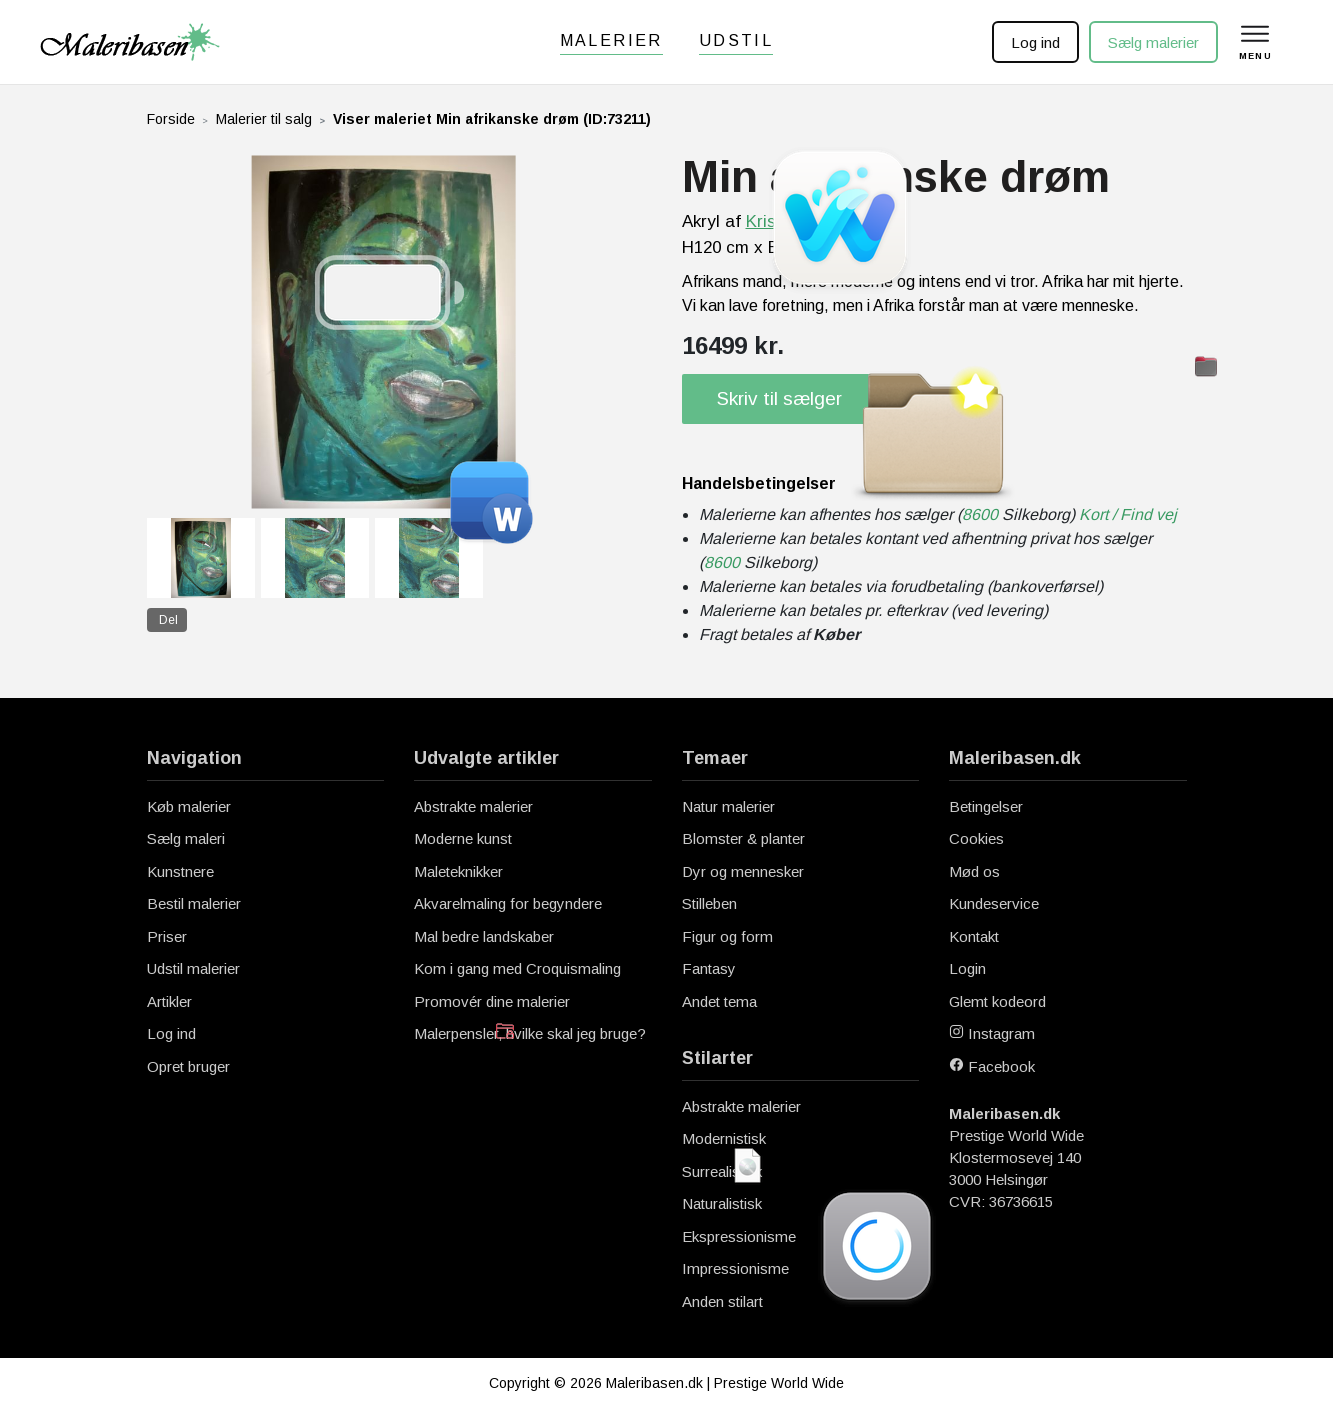 This screenshot has height=1409, width=1333. Describe the element at coordinates (389, 292) in the screenshot. I see `indicates battery is fully charged` at that location.